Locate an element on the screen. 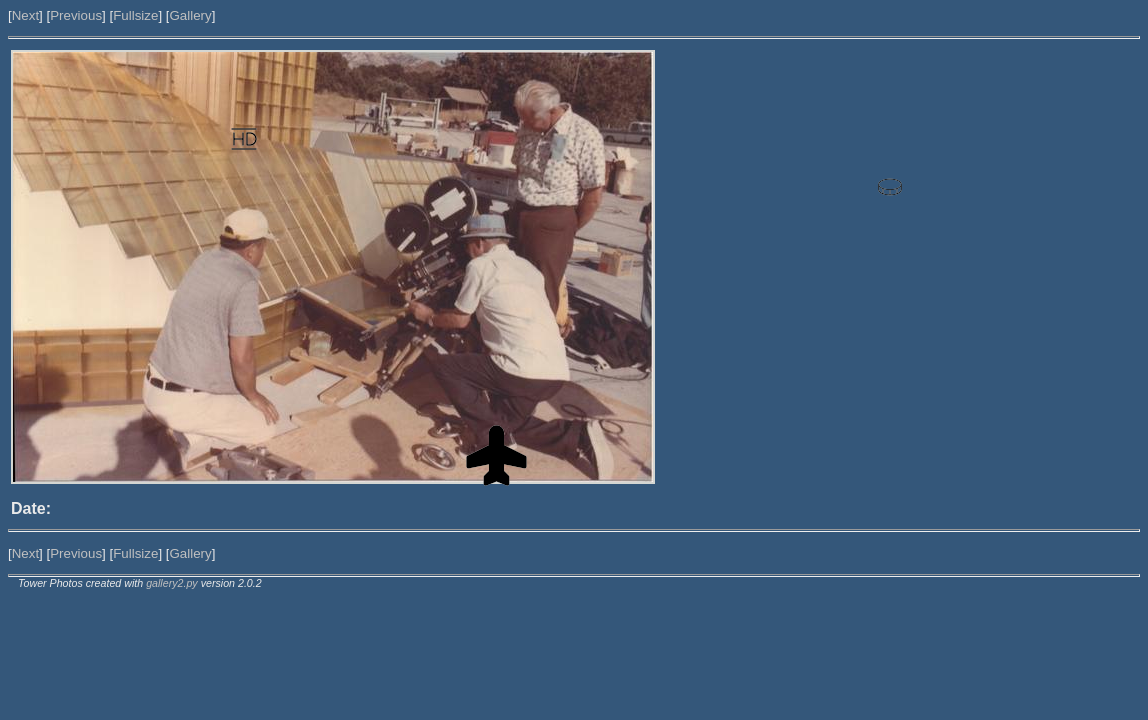 The image size is (1148, 720). view your coin balance or currency is located at coordinates (890, 187).